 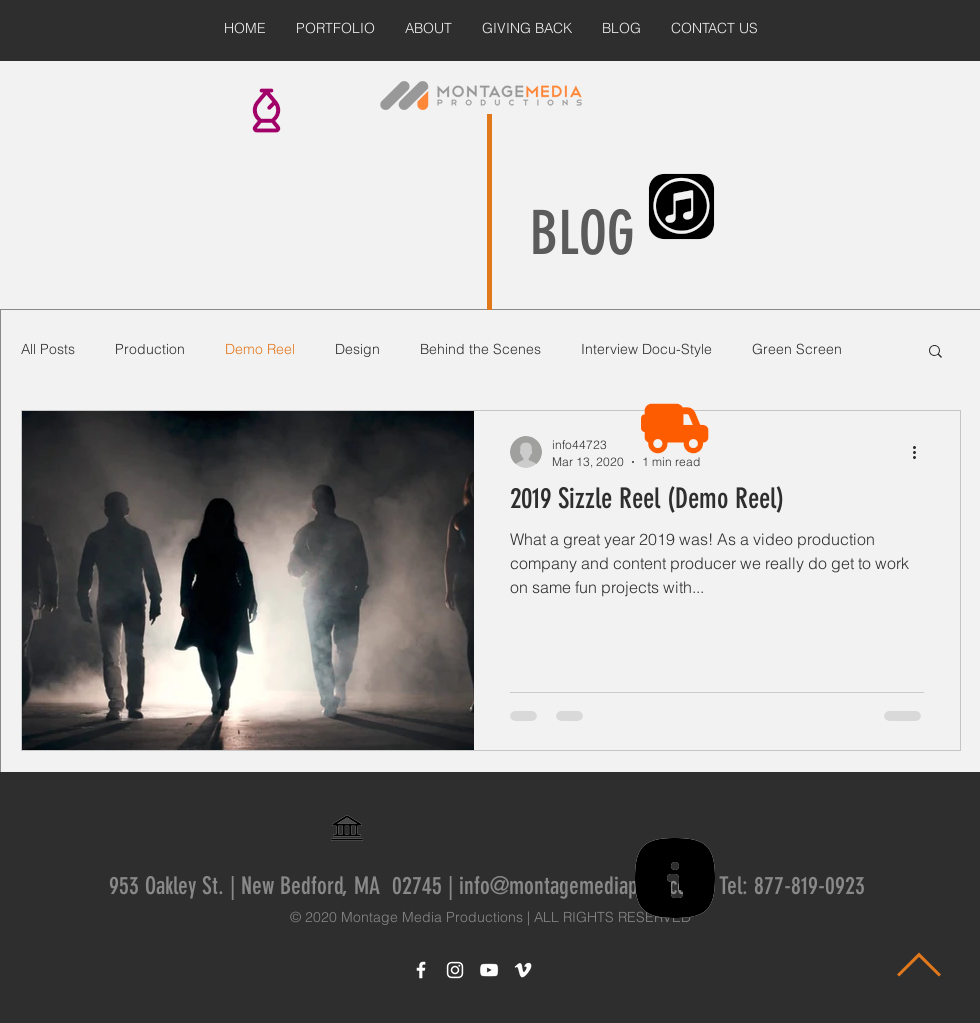 I want to click on open itunes music library, so click(x=681, y=206).